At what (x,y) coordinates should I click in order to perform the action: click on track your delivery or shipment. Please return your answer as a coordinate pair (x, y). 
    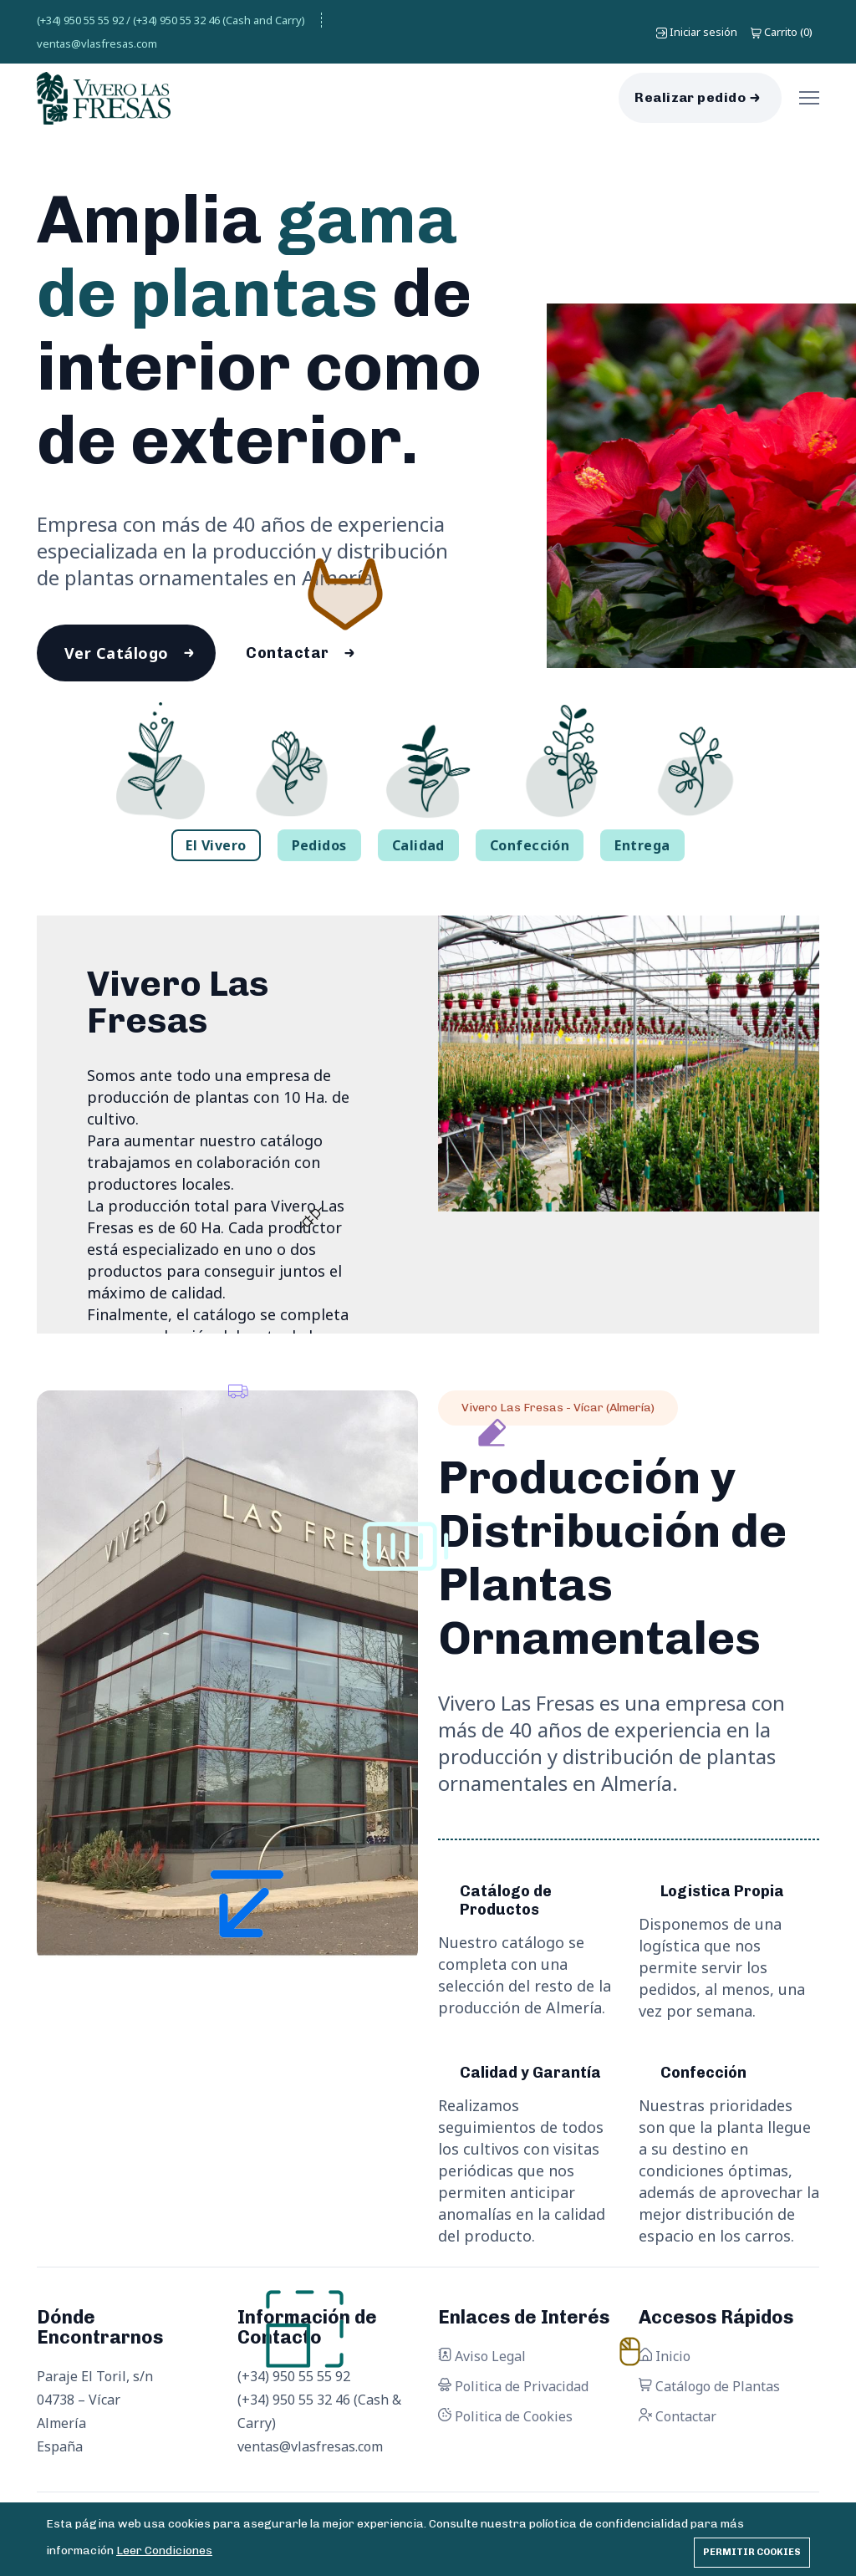
    Looking at the image, I should click on (237, 1390).